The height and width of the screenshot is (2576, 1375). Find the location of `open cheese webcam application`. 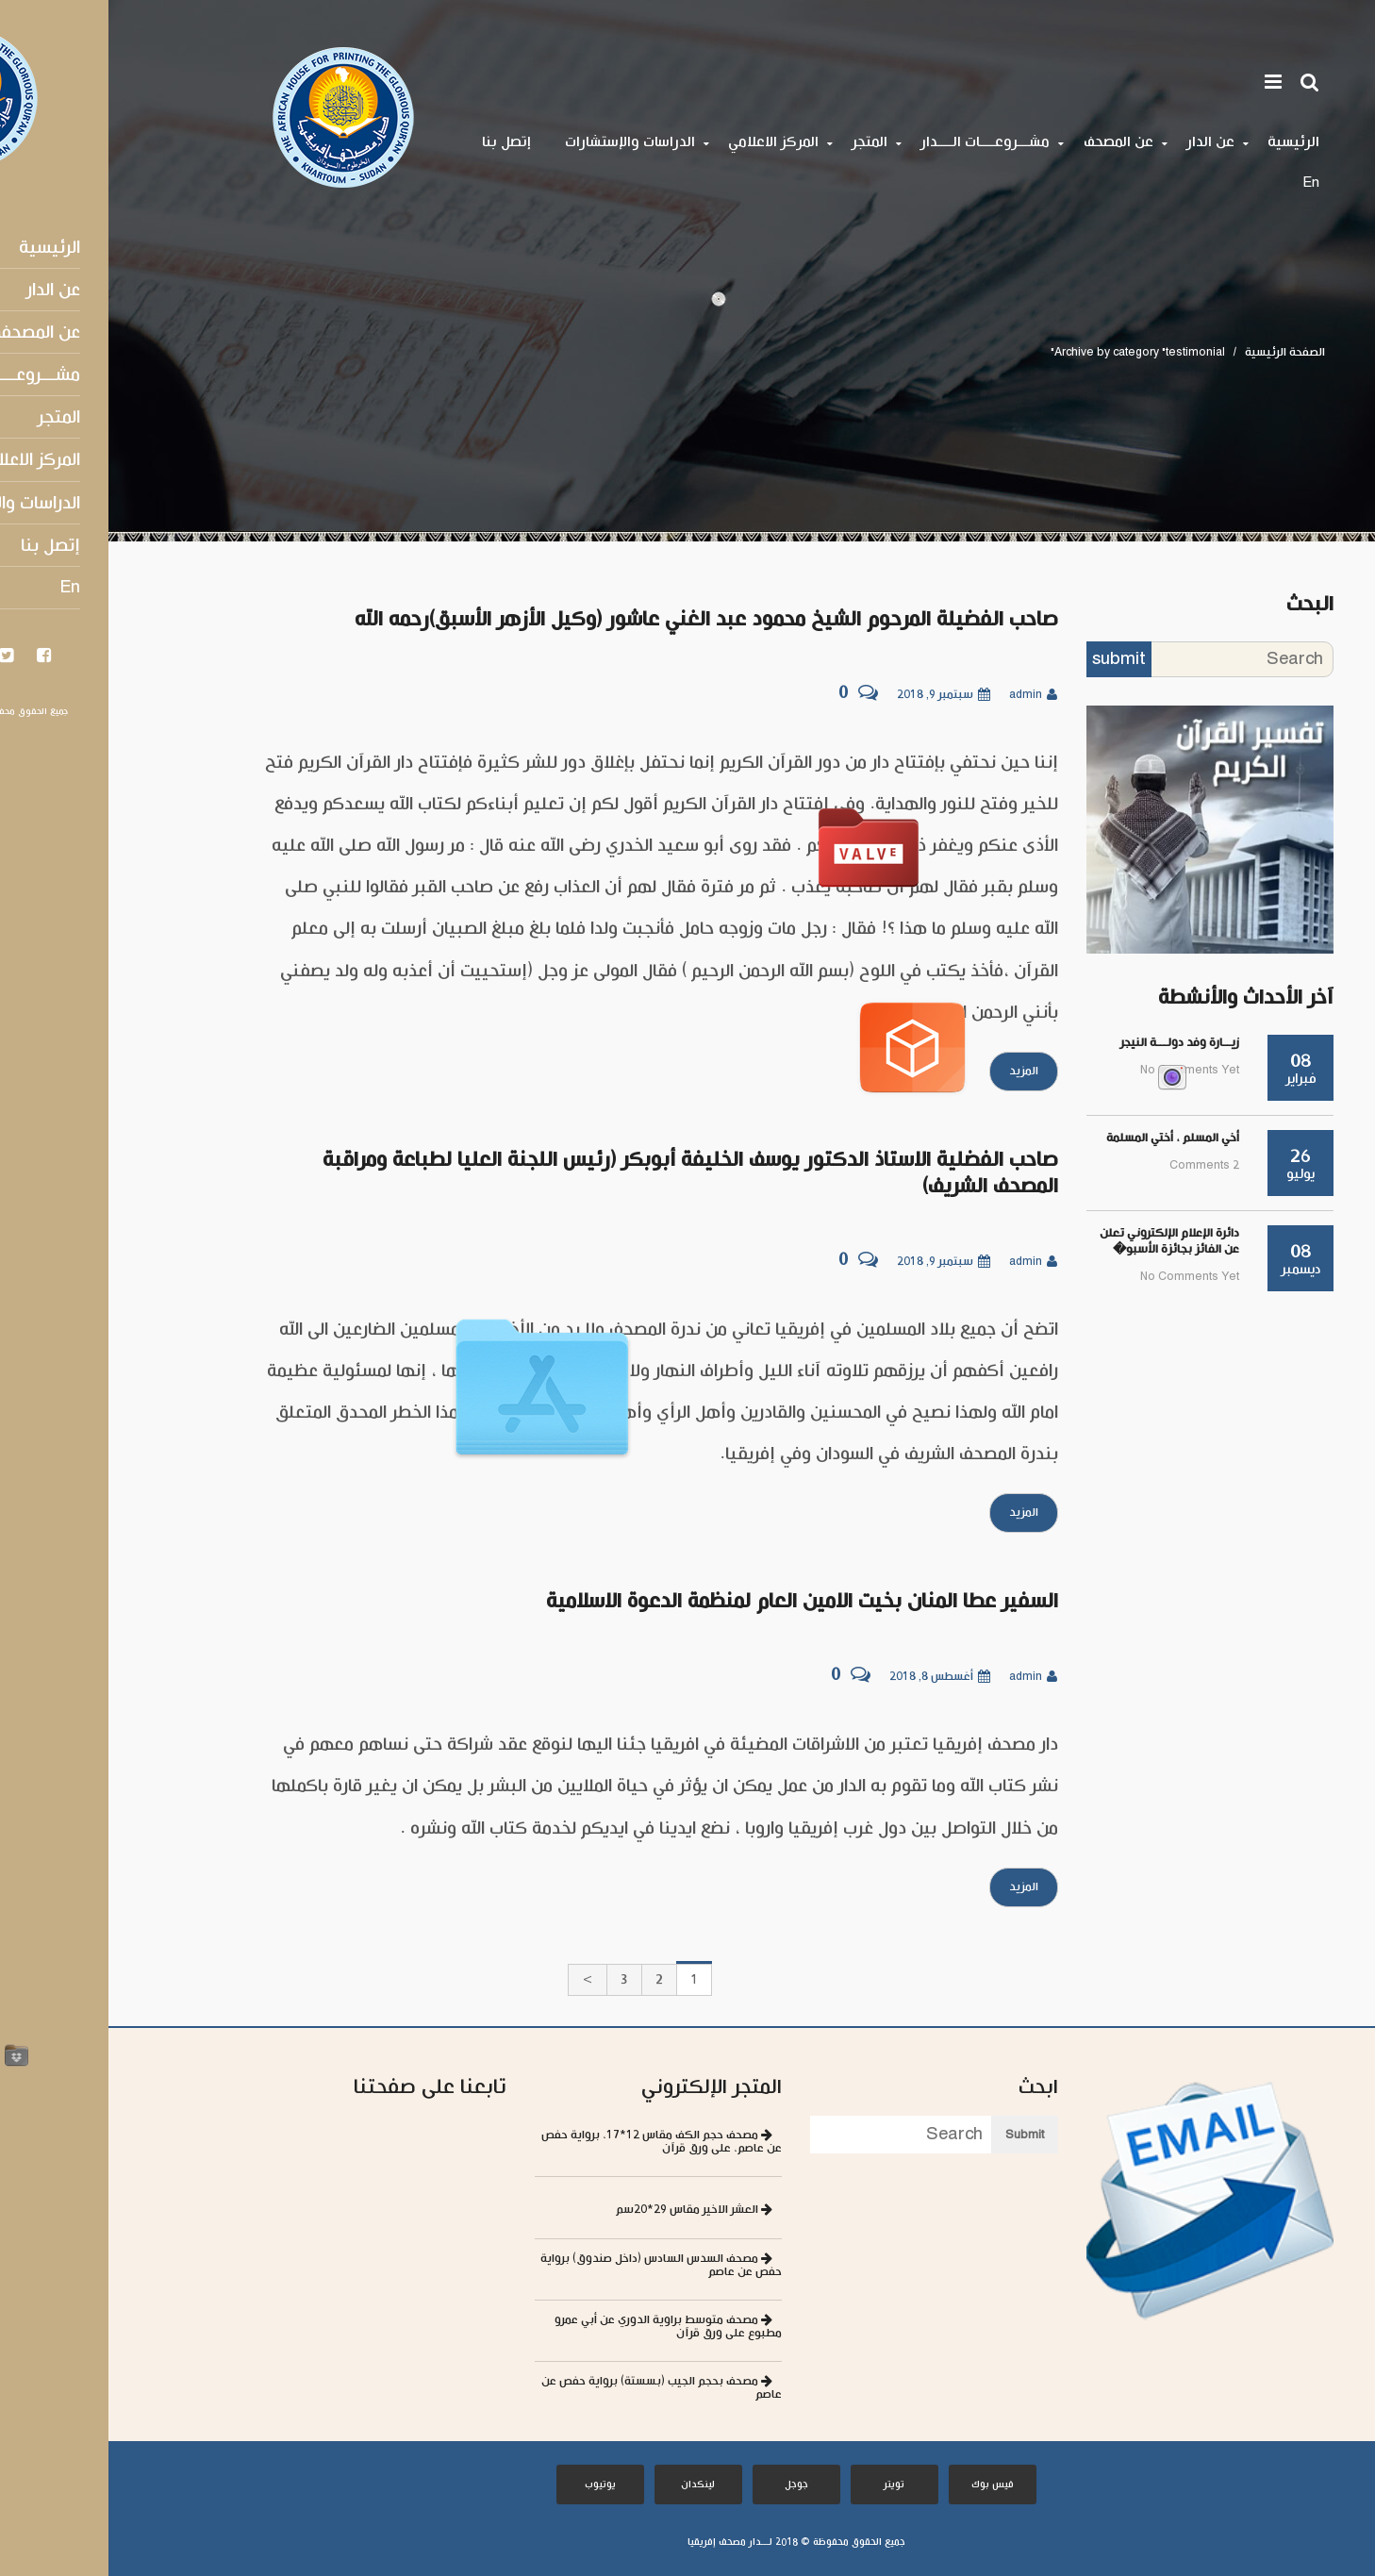

open cheese webcam application is located at coordinates (1172, 1077).